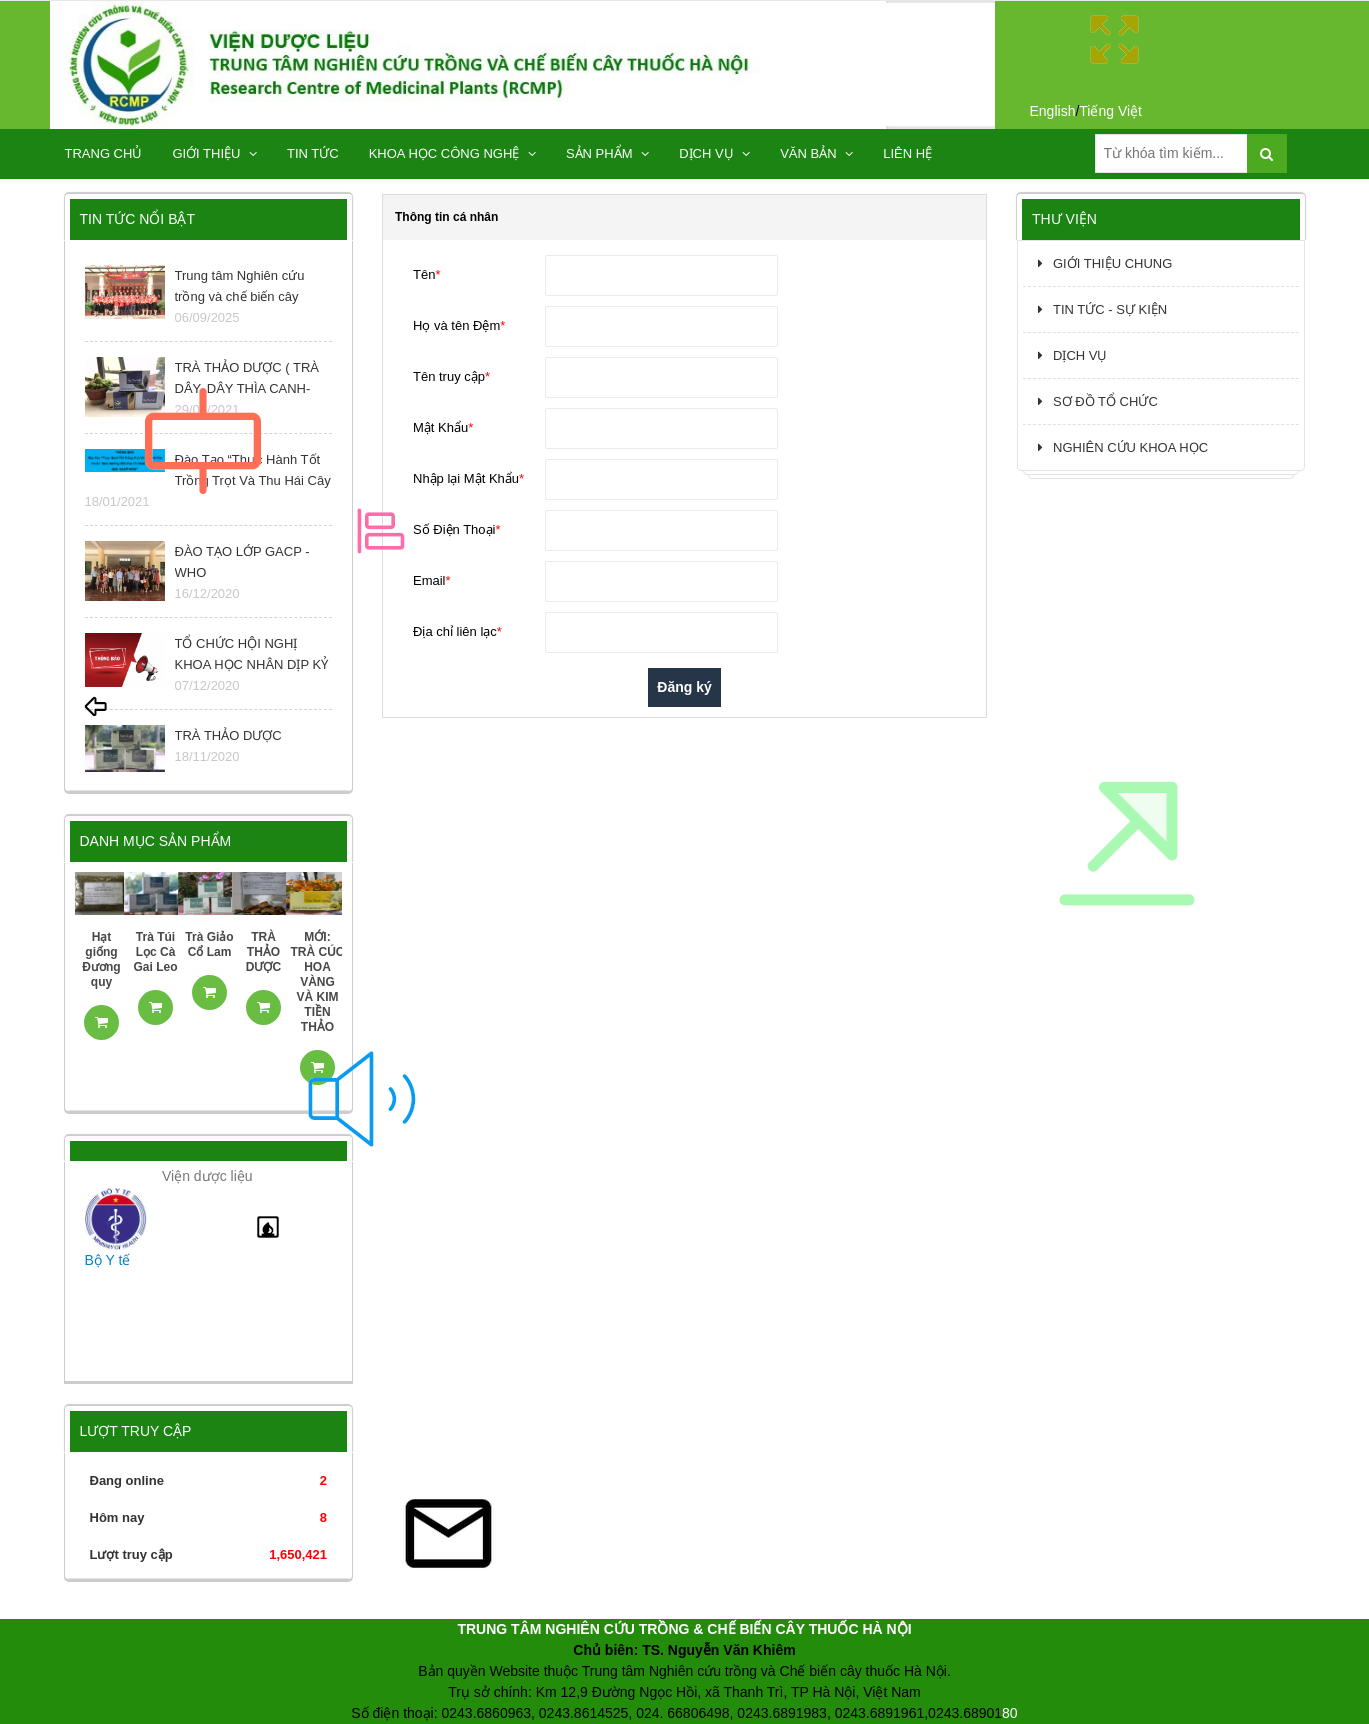  Describe the element at coordinates (268, 1227) in the screenshot. I see `access fireplace or heating controls` at that location.